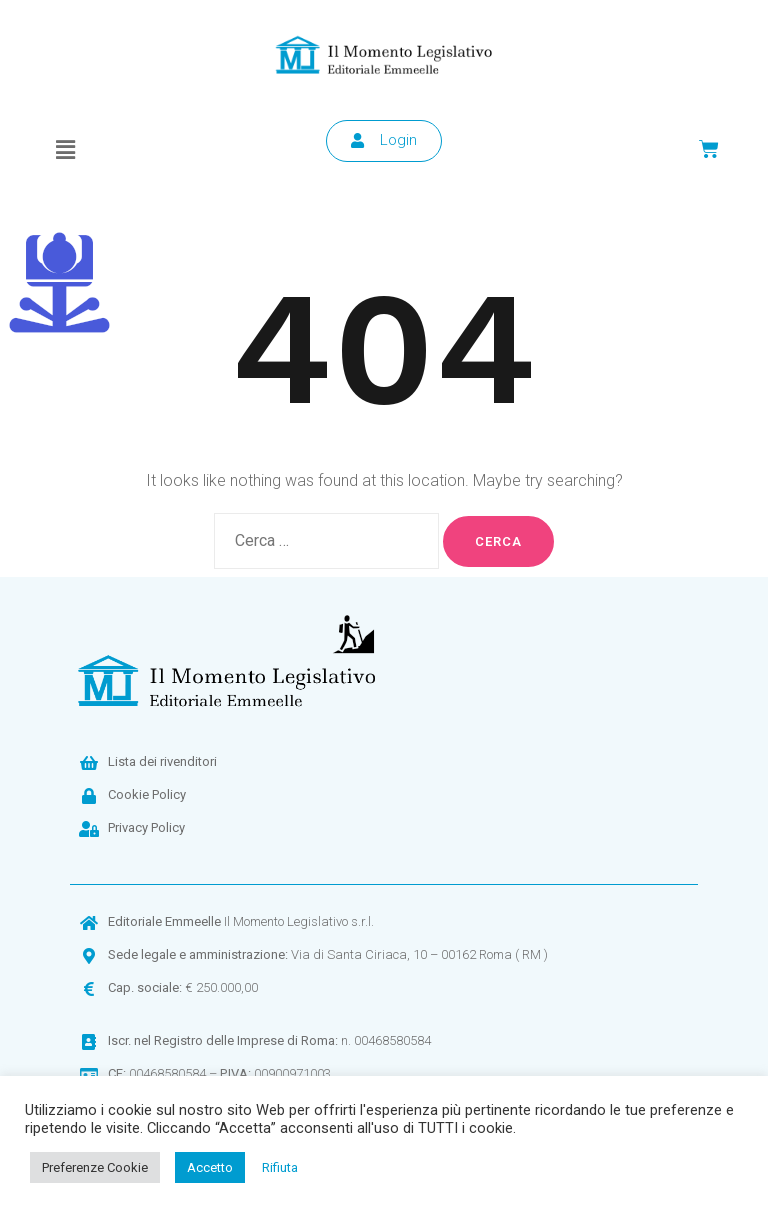 This screenshot has height=1213, width=768. Describe the element at coordinates (59, 282) in the screenshot. I see `access meditation or mindfulness features` at that location.